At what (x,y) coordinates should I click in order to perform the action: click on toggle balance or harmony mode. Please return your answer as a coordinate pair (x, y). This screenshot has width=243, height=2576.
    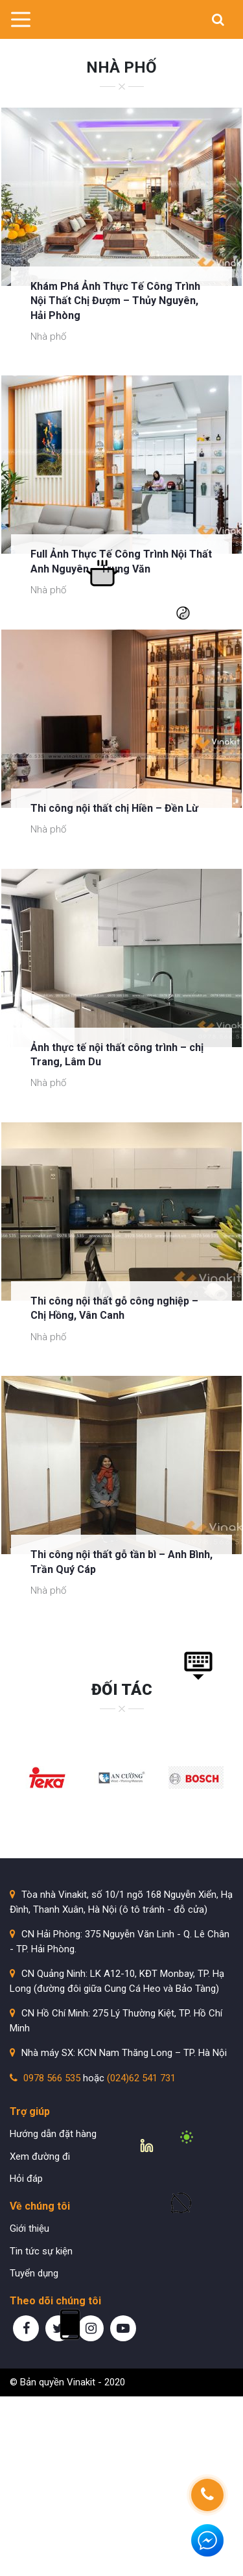
    Looking at the image, I should click on (183, 613).